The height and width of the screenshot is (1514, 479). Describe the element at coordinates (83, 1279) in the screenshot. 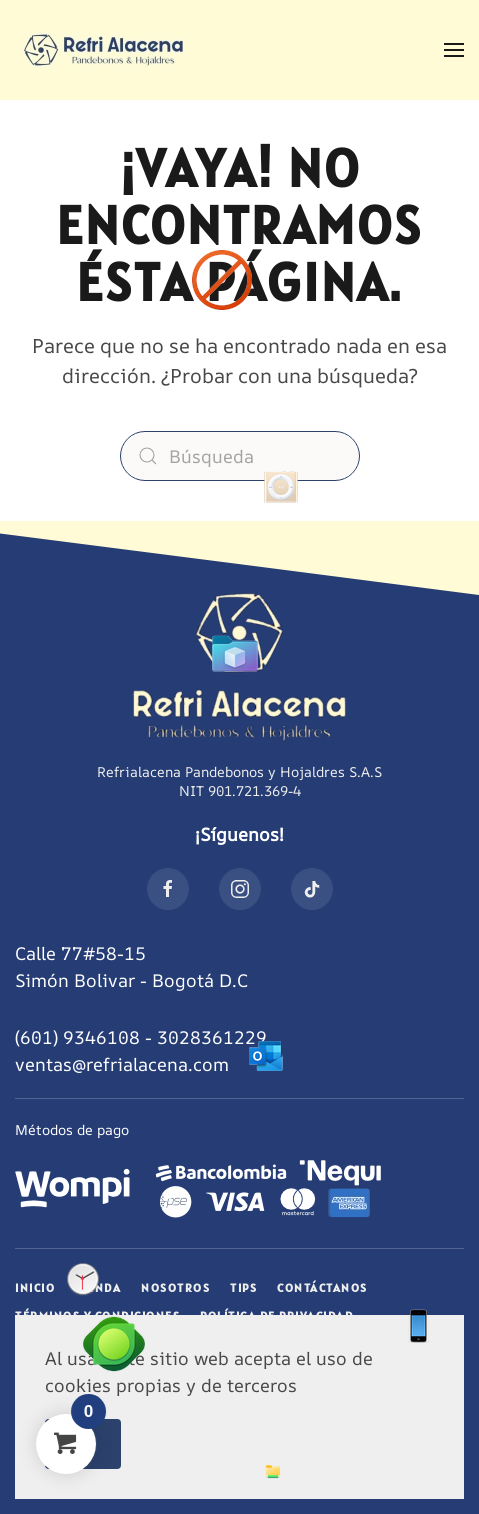

I see `open recently accessed documents` at that location.